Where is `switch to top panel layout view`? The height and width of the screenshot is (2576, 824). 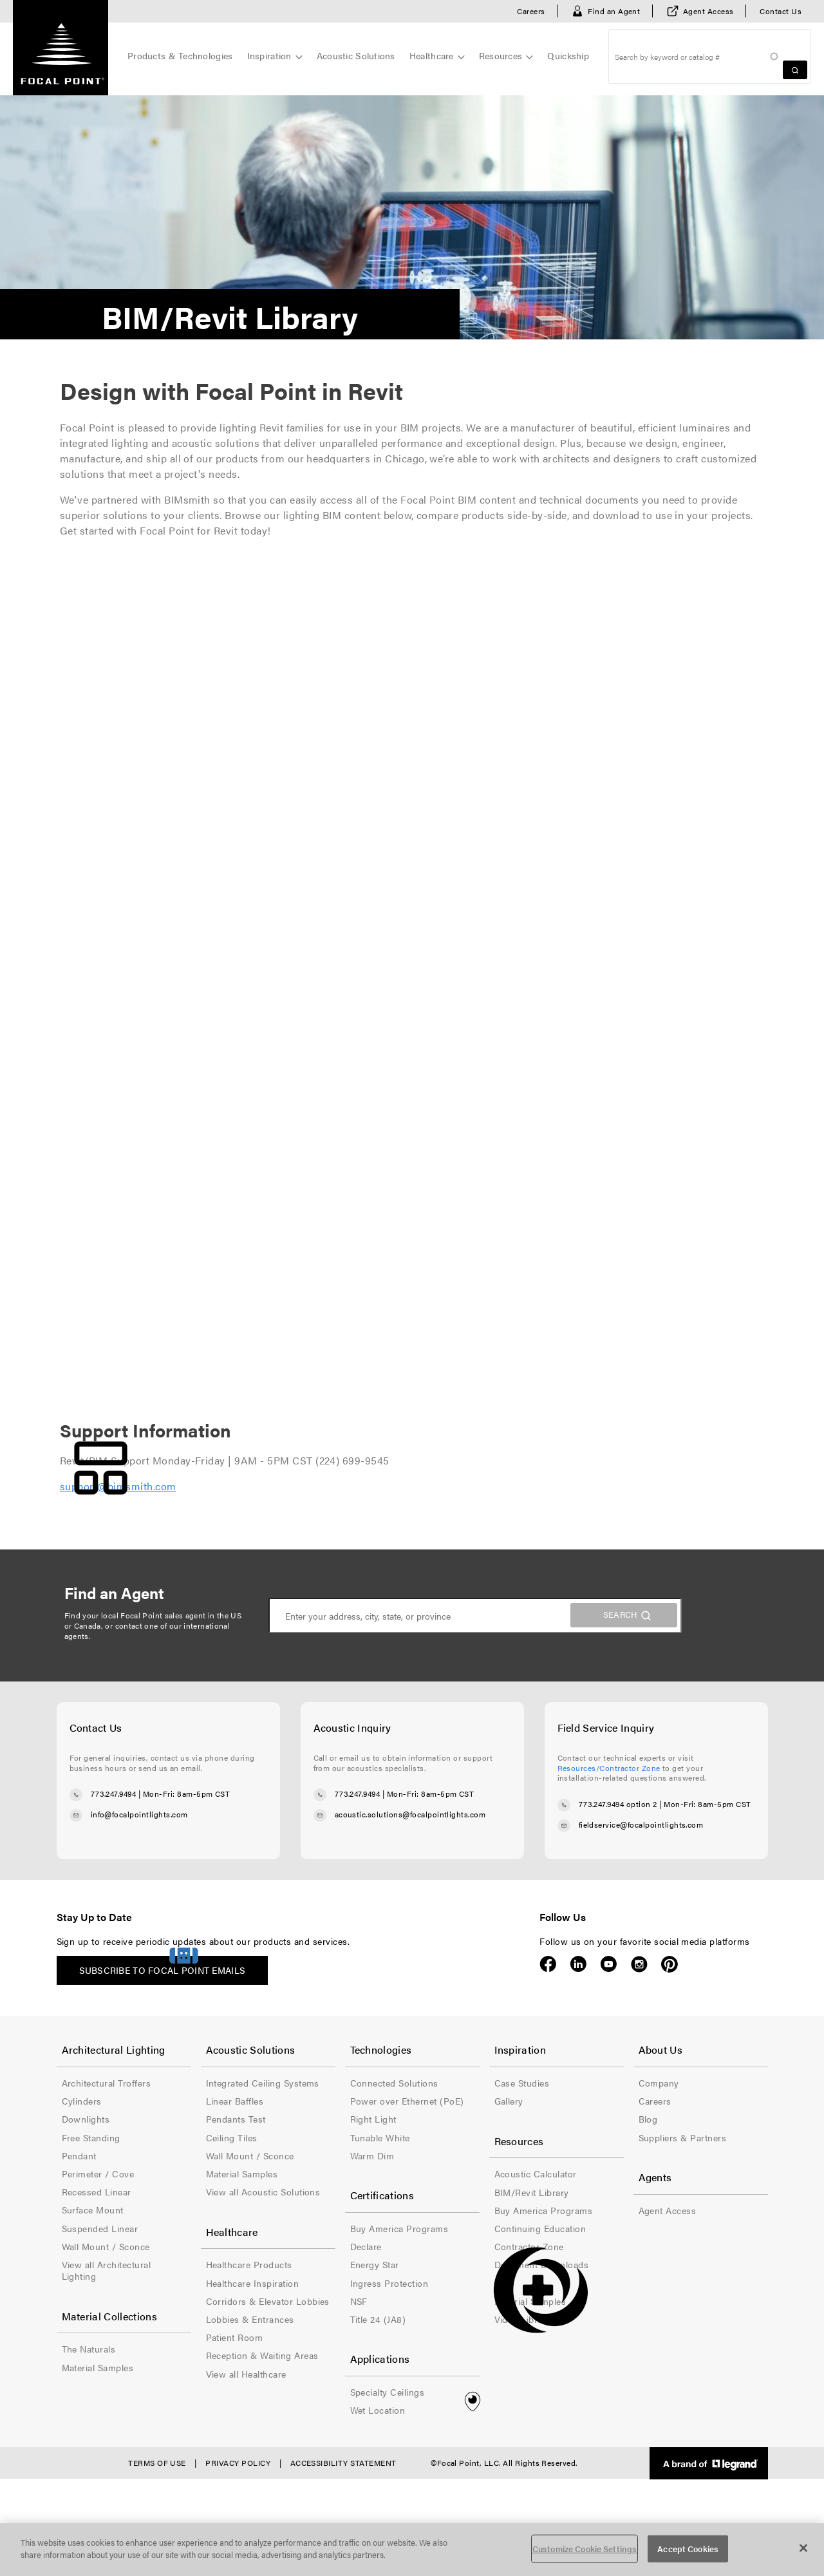 switch to top panel layout view is located at coordinates (100, 1468).